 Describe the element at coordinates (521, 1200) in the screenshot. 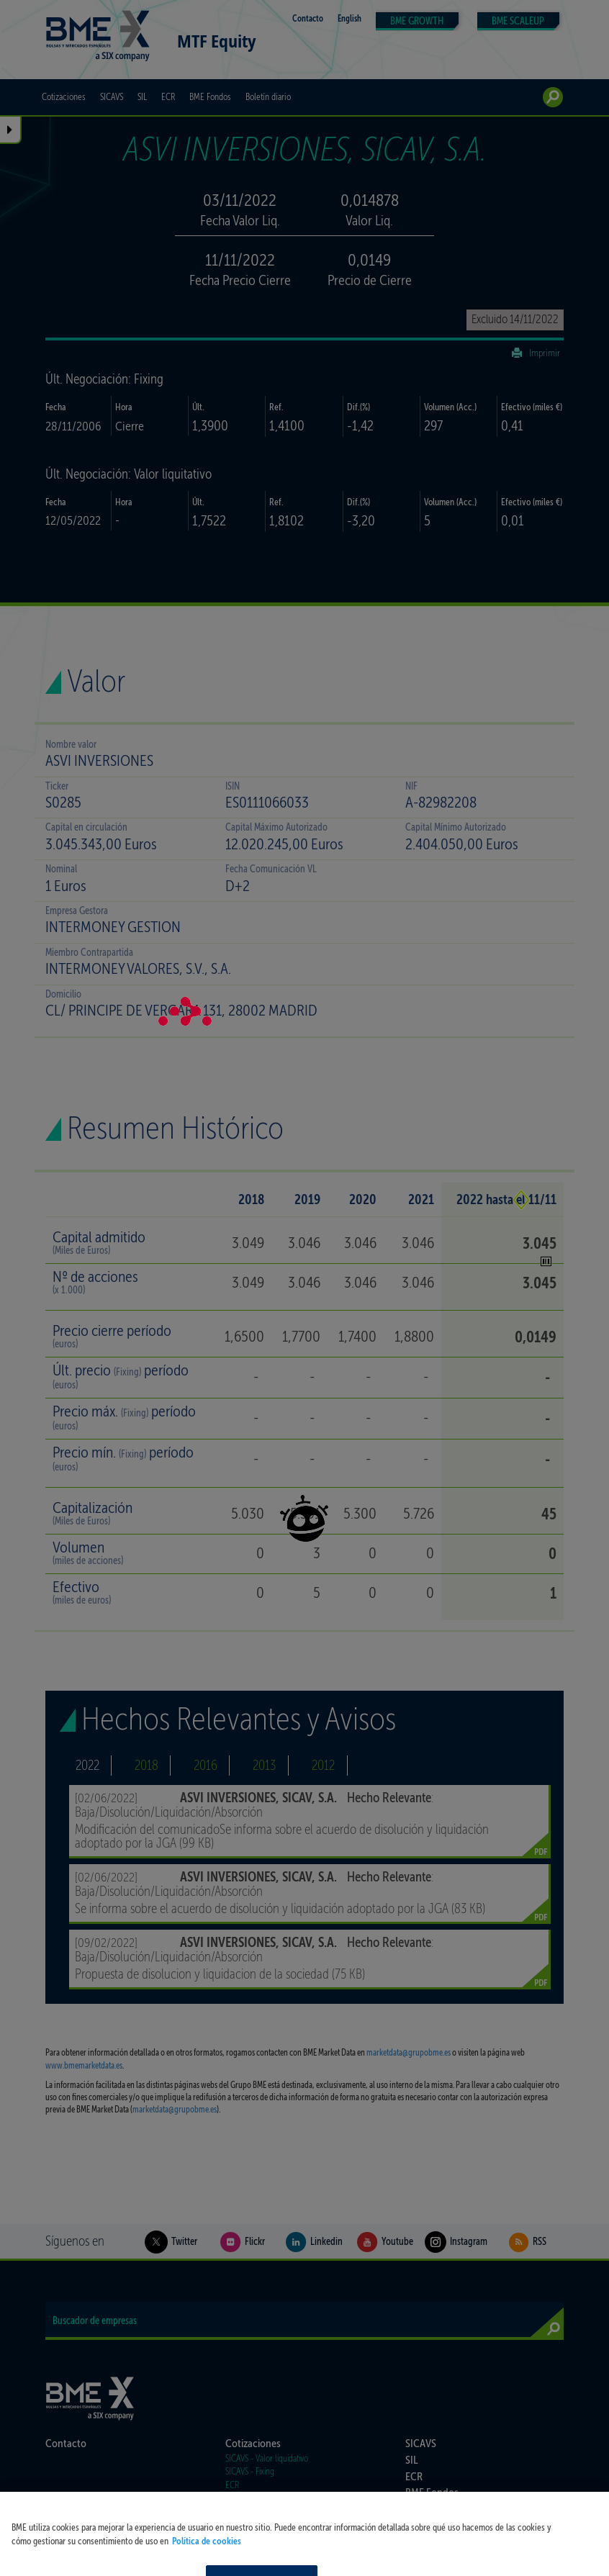

I see `indicates the diamonds suit in a card game` at that location.